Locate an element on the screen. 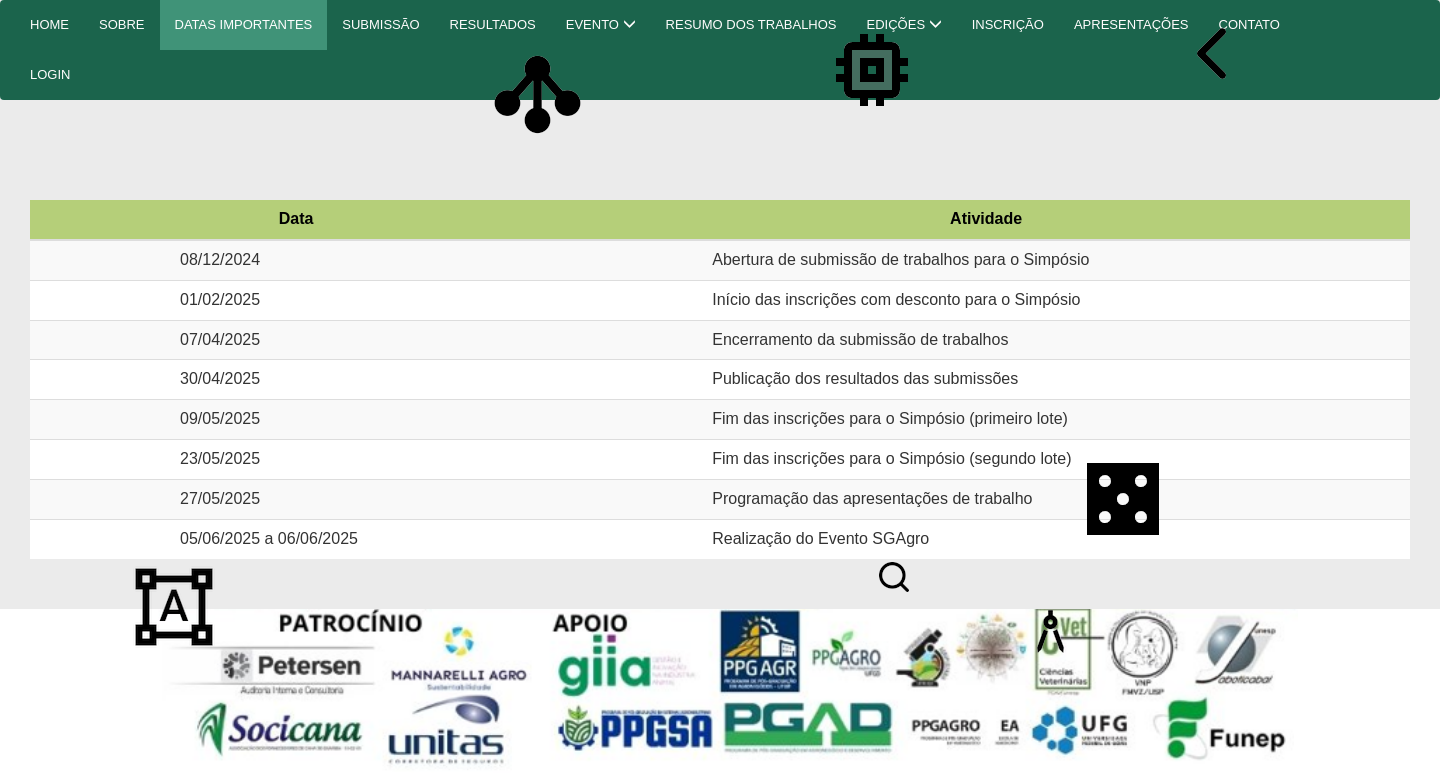 The height and width of the screenshot is (773, 1440). access architecture or design tools is located at coordinates (1050, 631).